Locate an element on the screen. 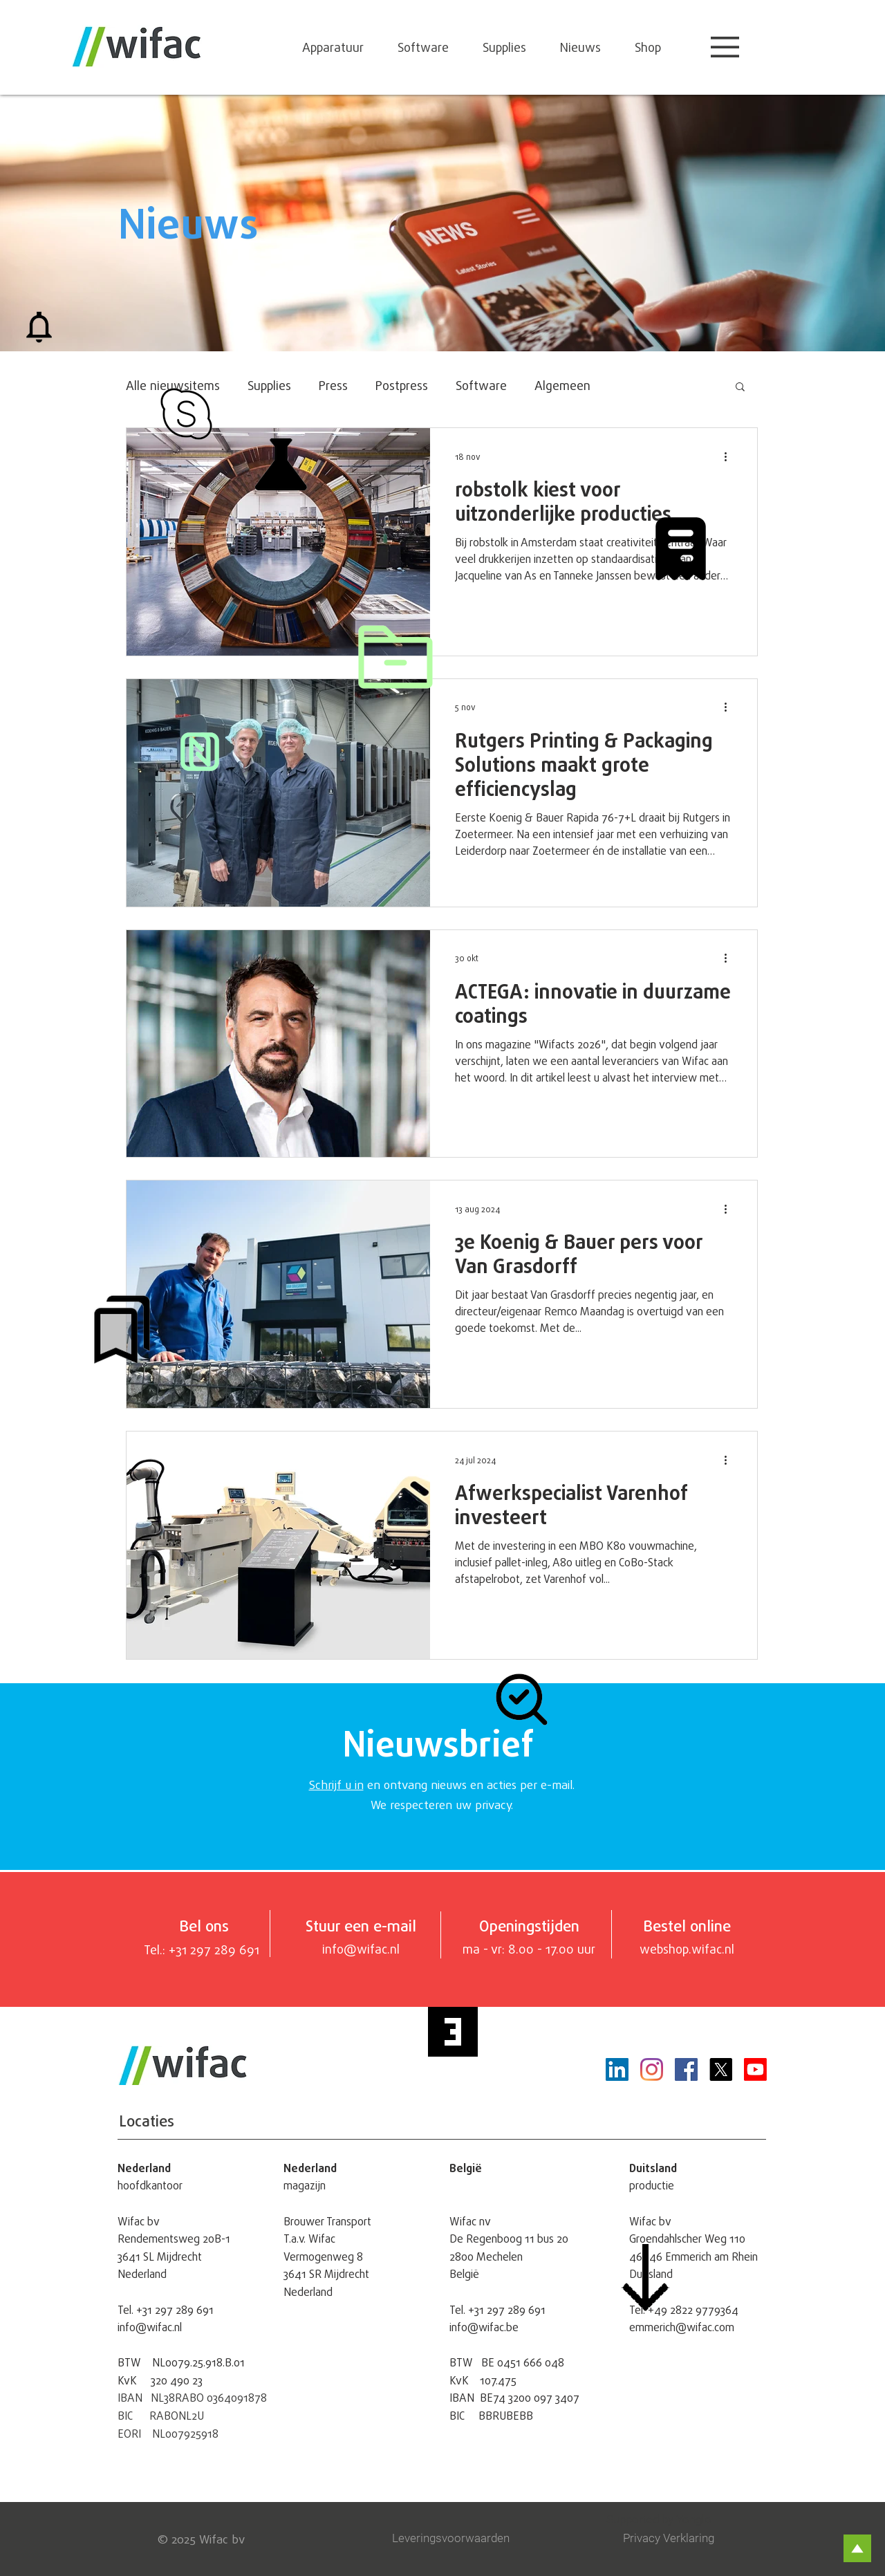 Image resolution: width=885 pixels, height=2576 pixels. select option 3 from a numbered list is located at coordinates (453, 2032).